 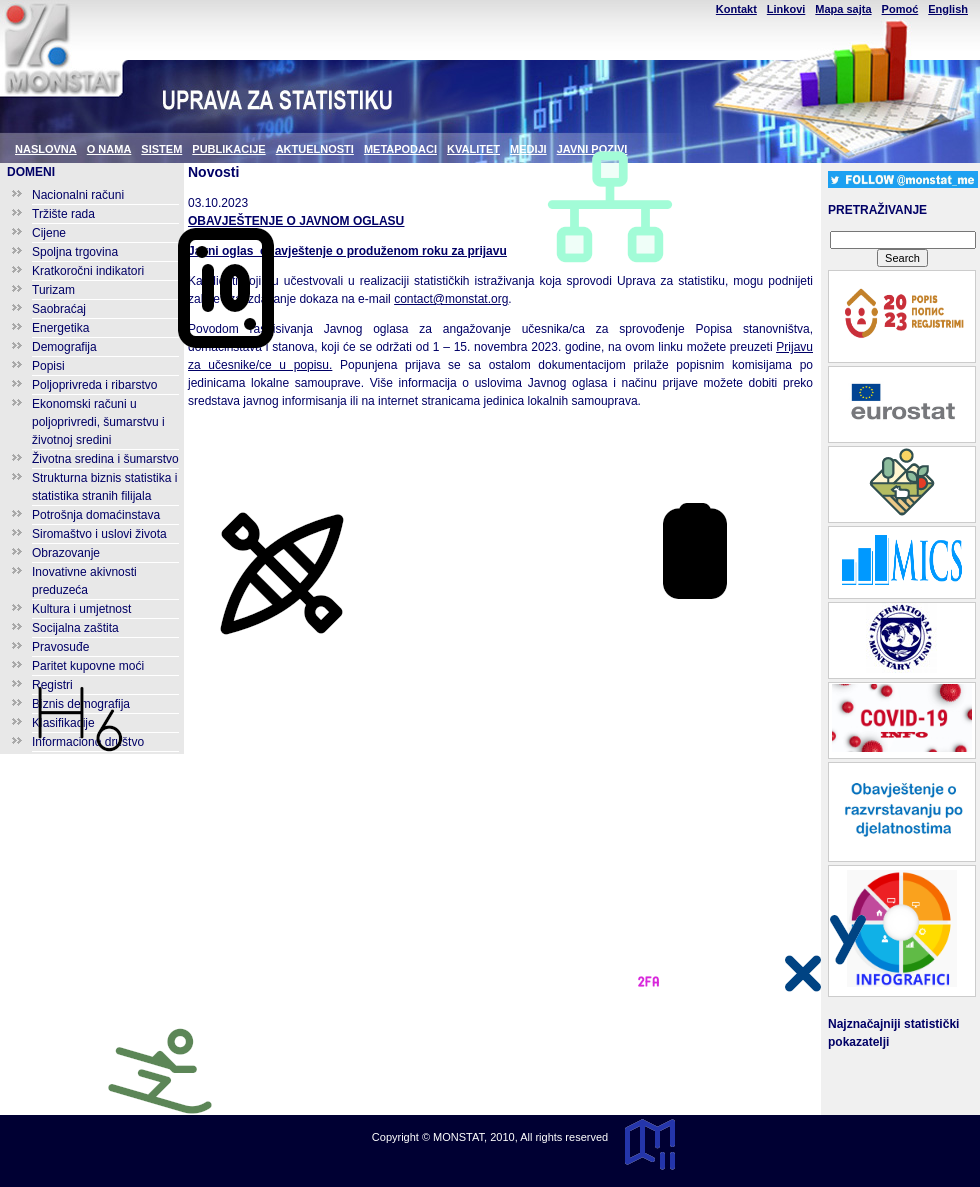 What do you see at coordinates (226, 288) in the screenshot?
I see `represents a 10 playing card in a card game` at bounding box center [226, 288].